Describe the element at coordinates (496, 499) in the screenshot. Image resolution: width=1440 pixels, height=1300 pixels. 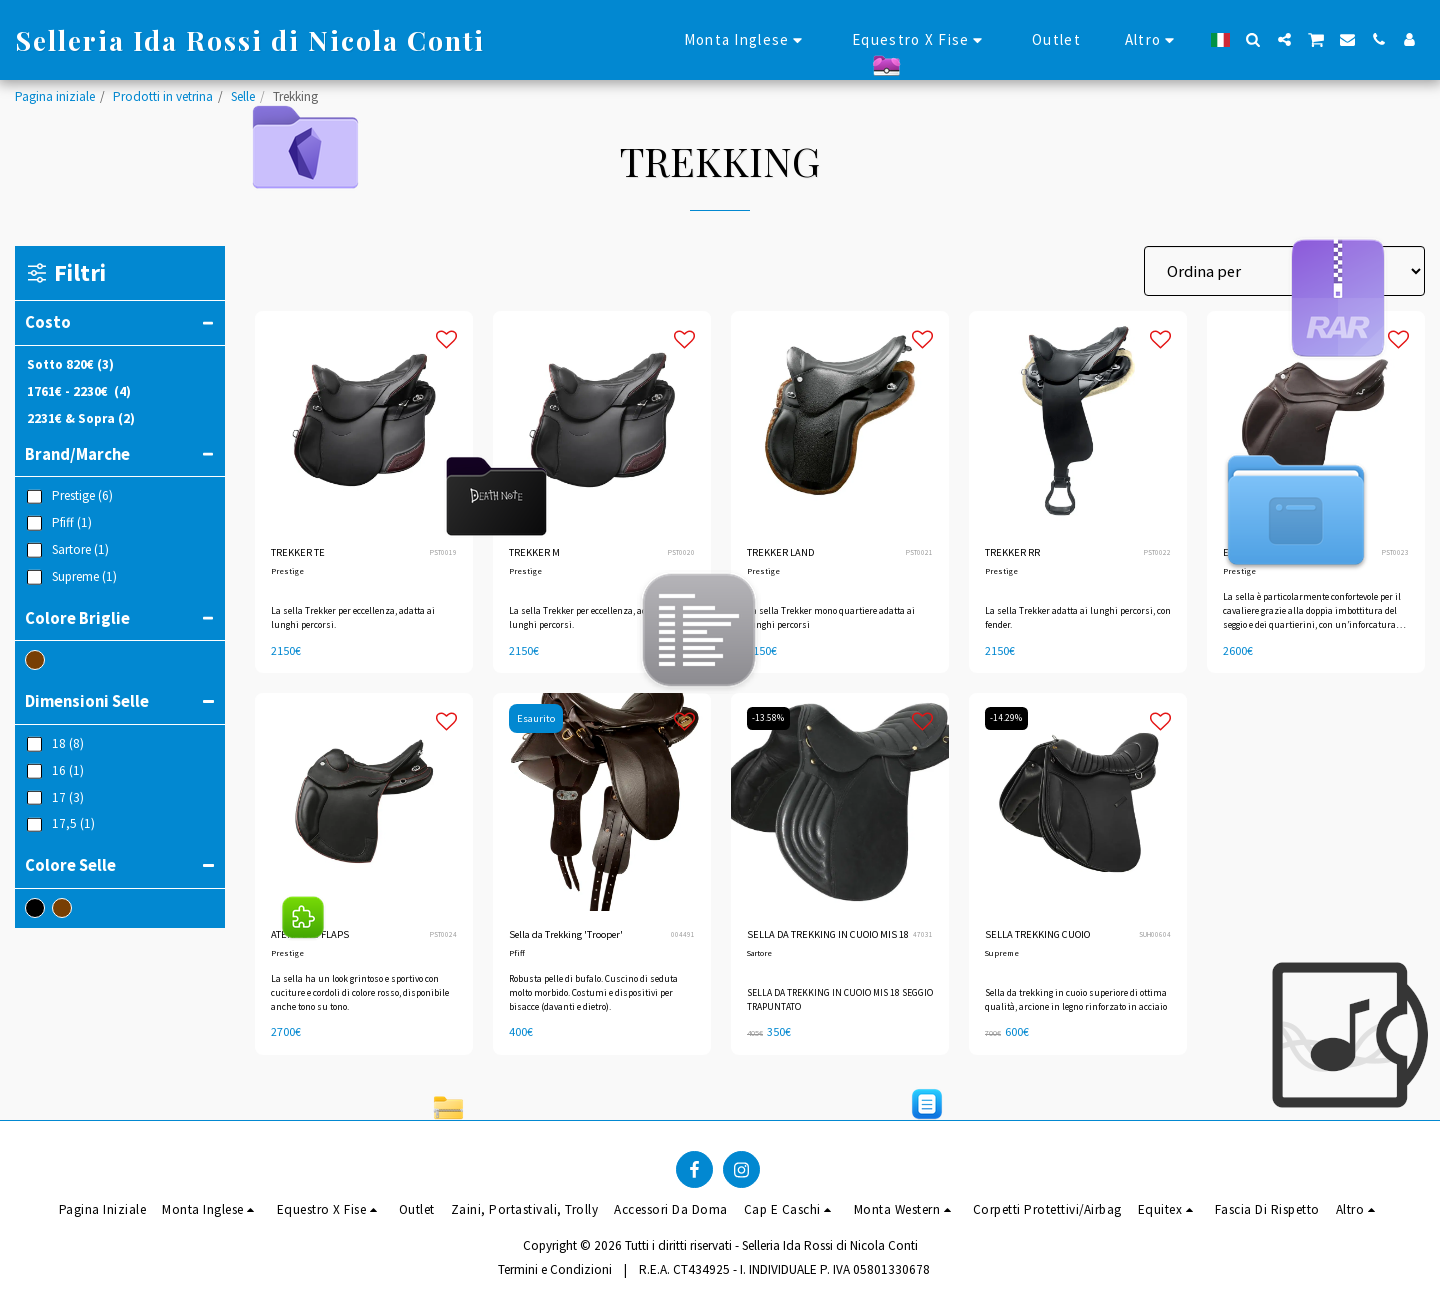
I see `folder containing death note anime/manga related files` at that location.